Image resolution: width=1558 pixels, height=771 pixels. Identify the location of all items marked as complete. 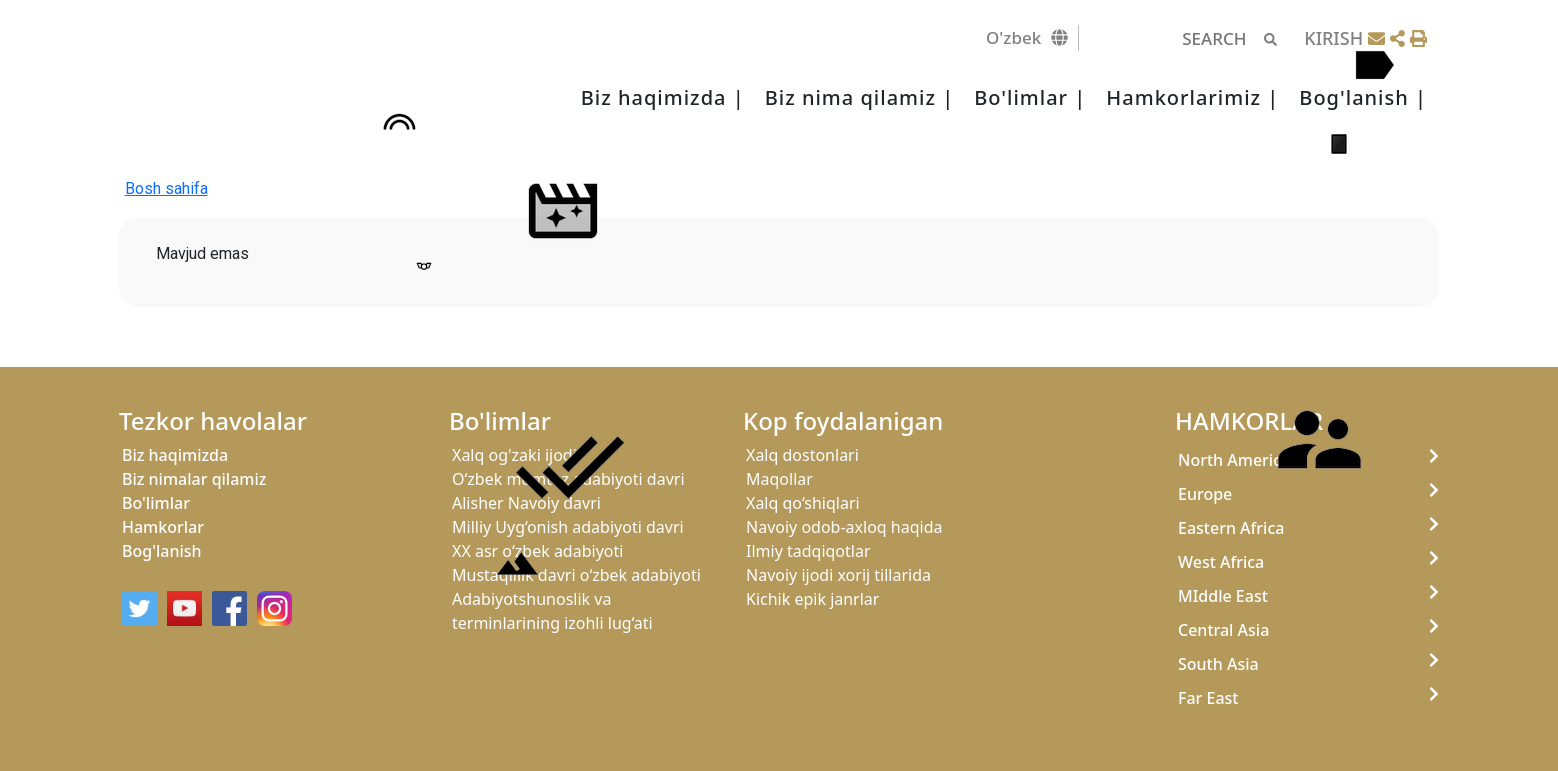
(570, 466).